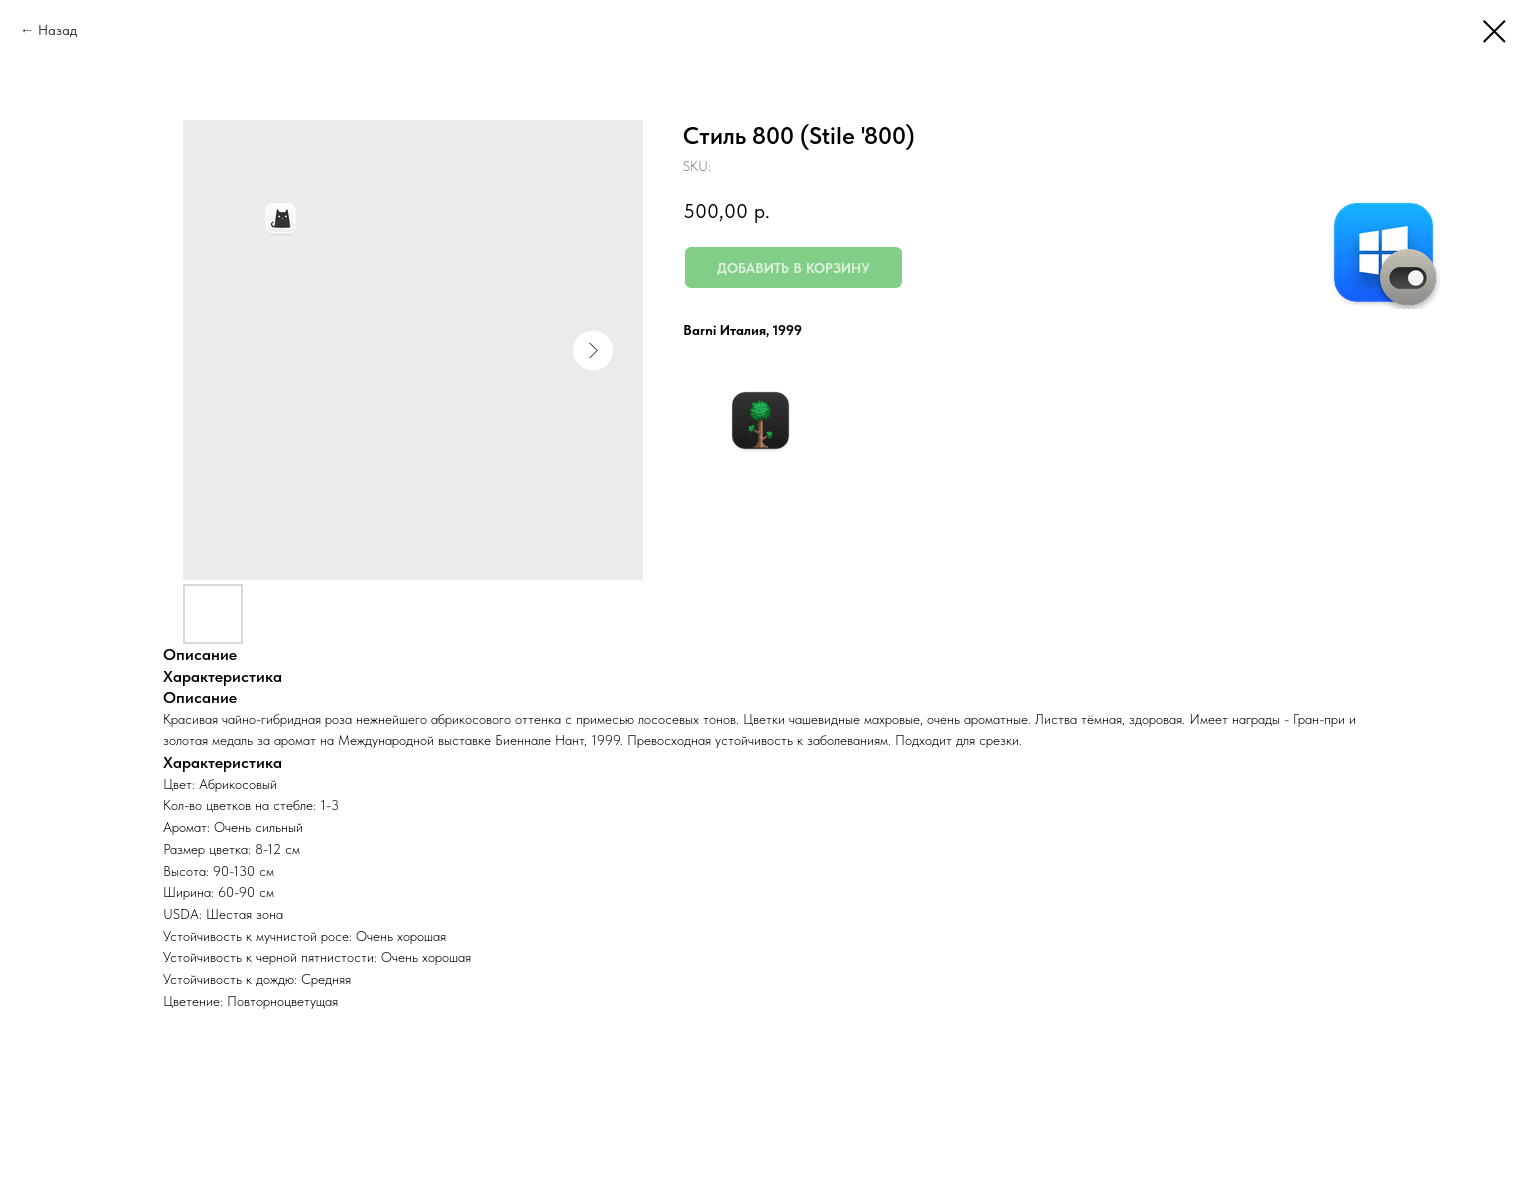 This screenshot has height=1202, width=1526. Describe the element at coordinates (1383, 252) in the screenshot. I see `launch winetricks to configure wine settings` at that location.